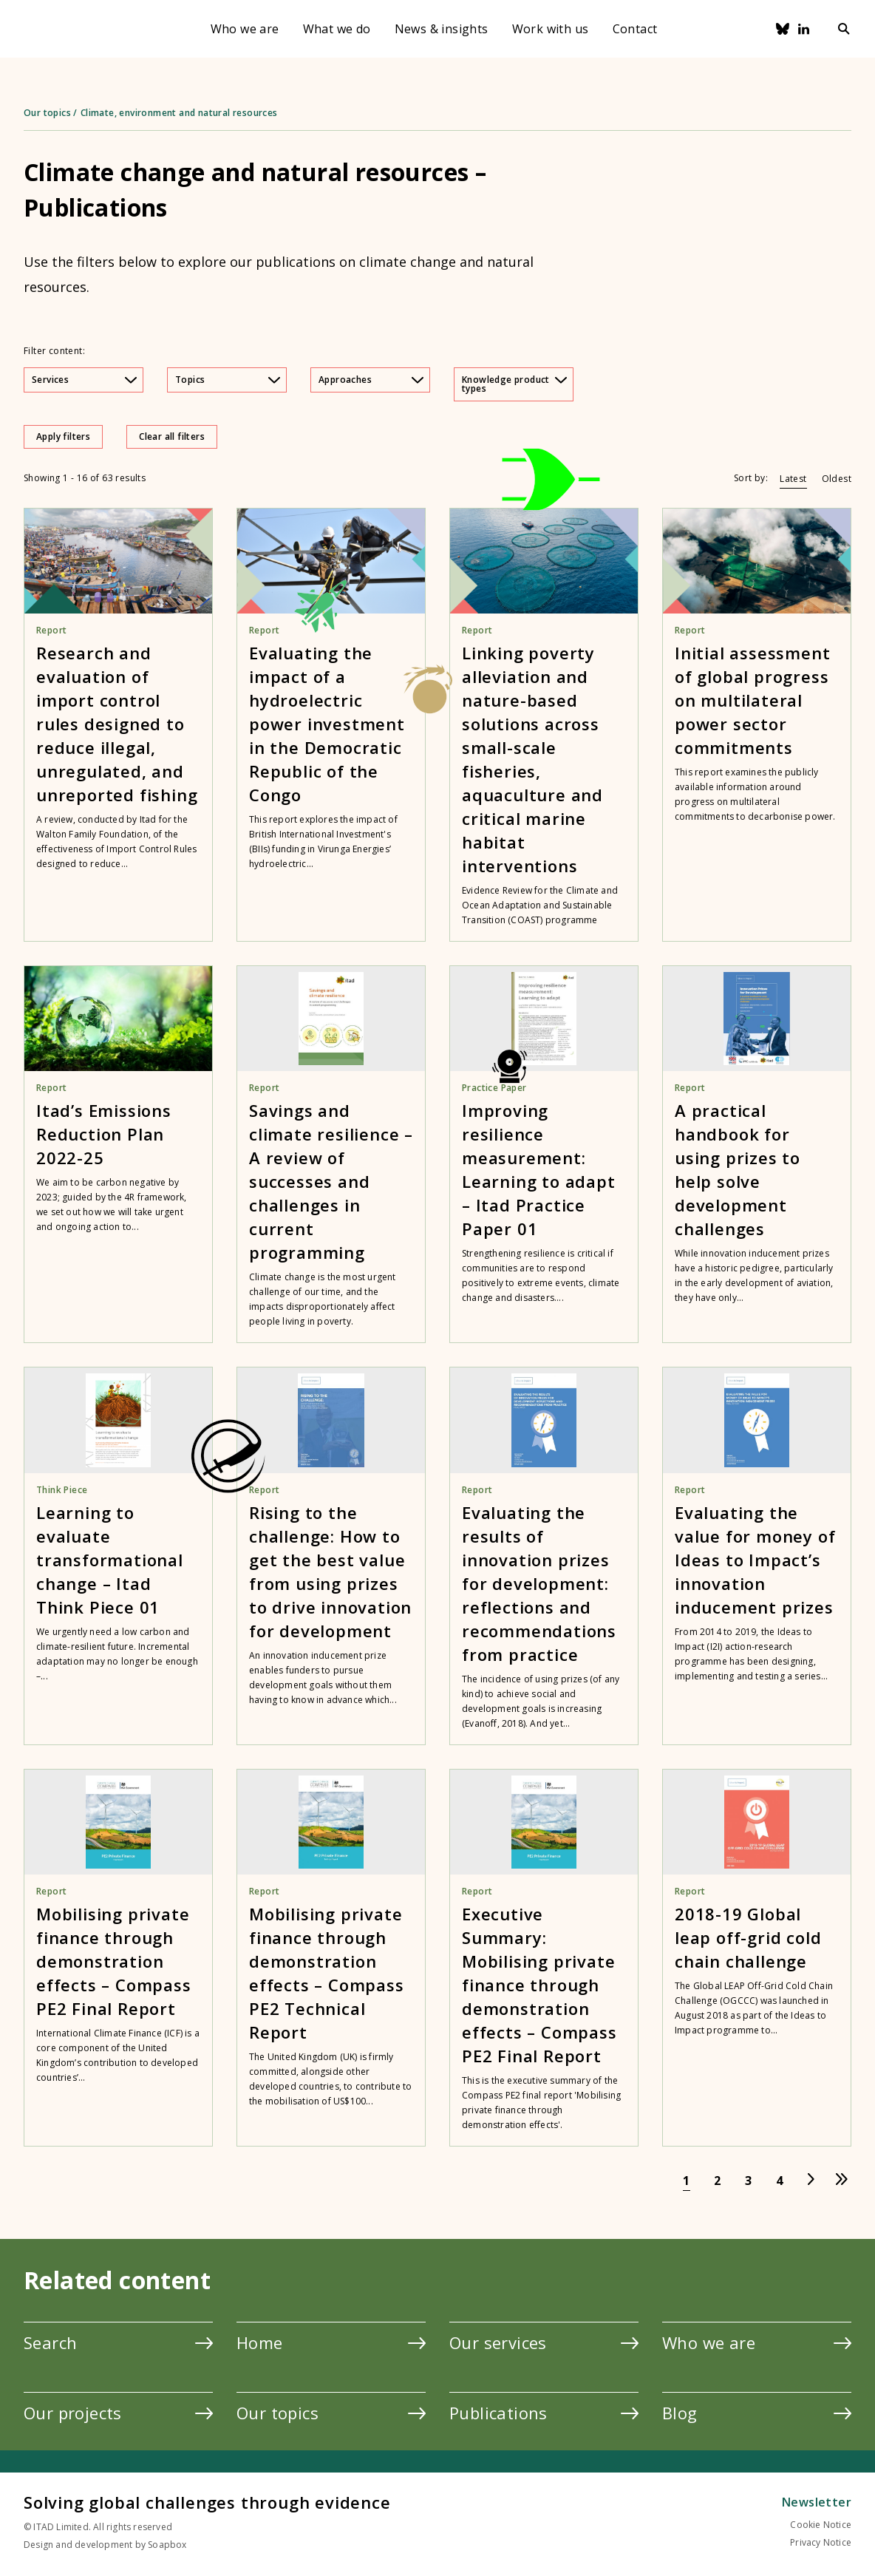 The height and width of the screenshot is (2576, 875). What do you see at coordinates (551, 479) in the screenshot?
I see `represents an OR logic gate in circuit design` at bounding box center [551, 479].